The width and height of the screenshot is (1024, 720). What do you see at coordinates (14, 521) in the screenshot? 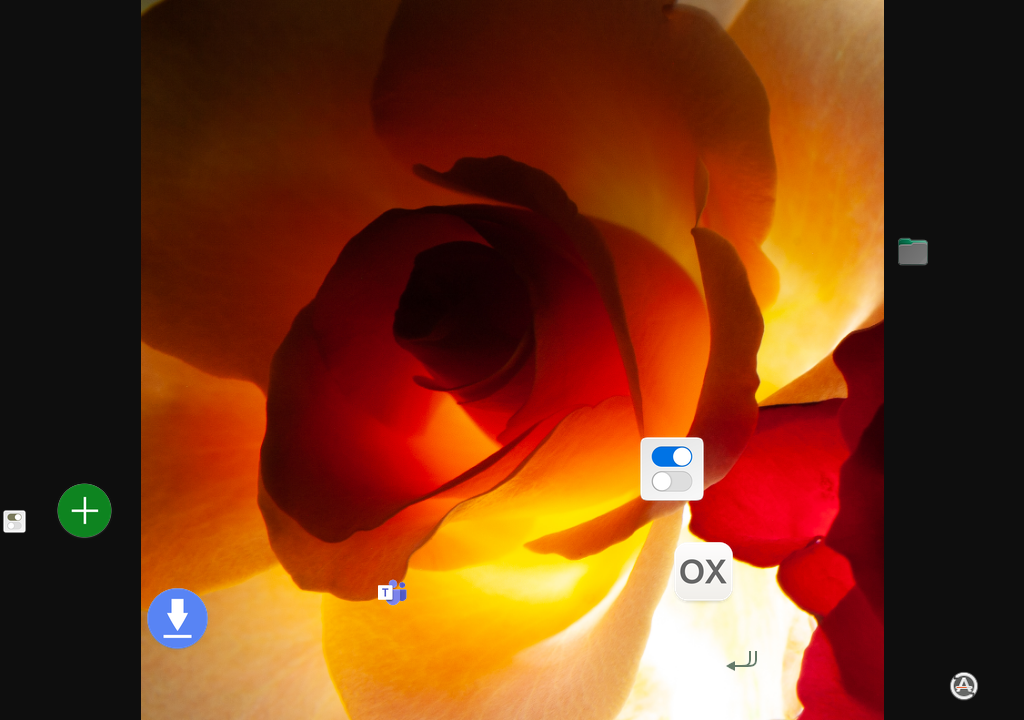
I see `open unity tweak tool to customize desktop settings` at bounding box center [14, 521].